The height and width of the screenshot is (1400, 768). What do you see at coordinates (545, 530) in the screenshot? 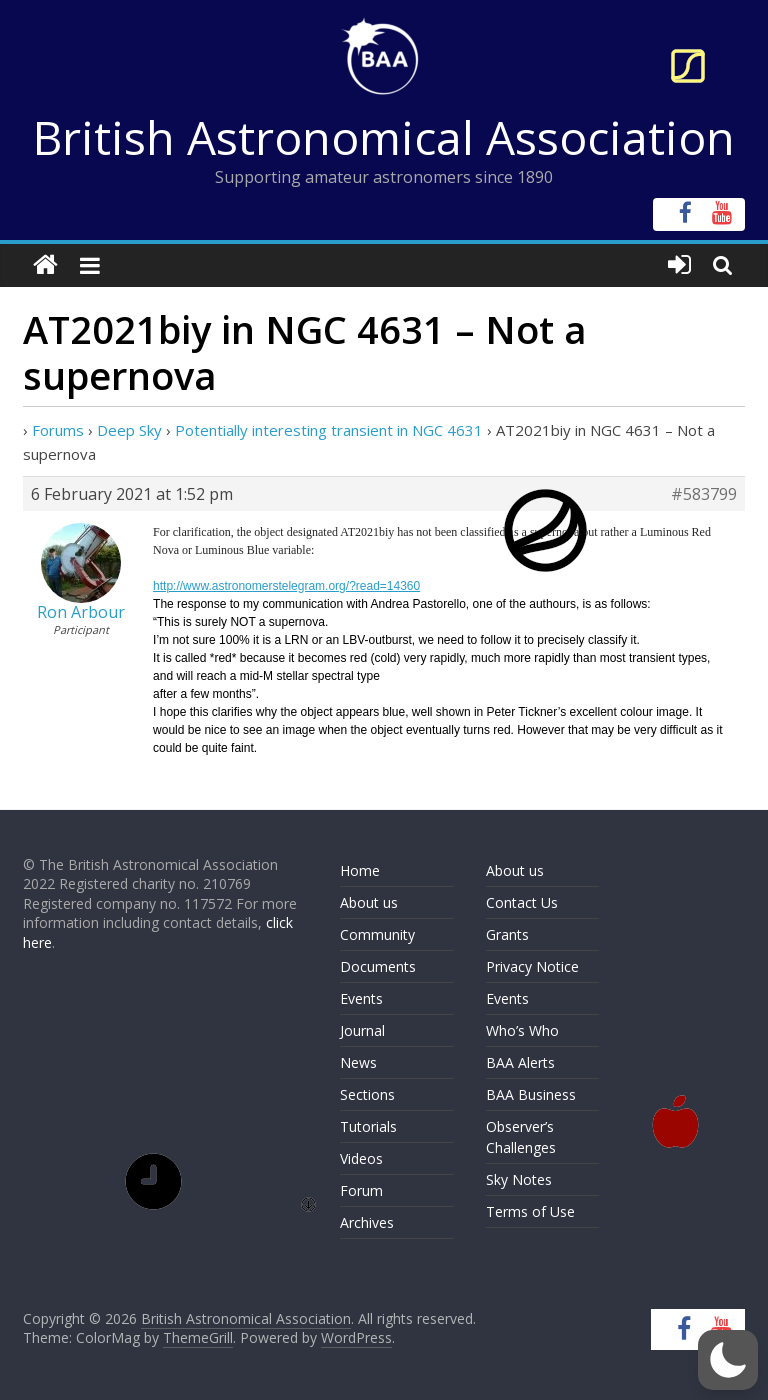
I see `pepsi brand logo` at bounding box center [545, 530].